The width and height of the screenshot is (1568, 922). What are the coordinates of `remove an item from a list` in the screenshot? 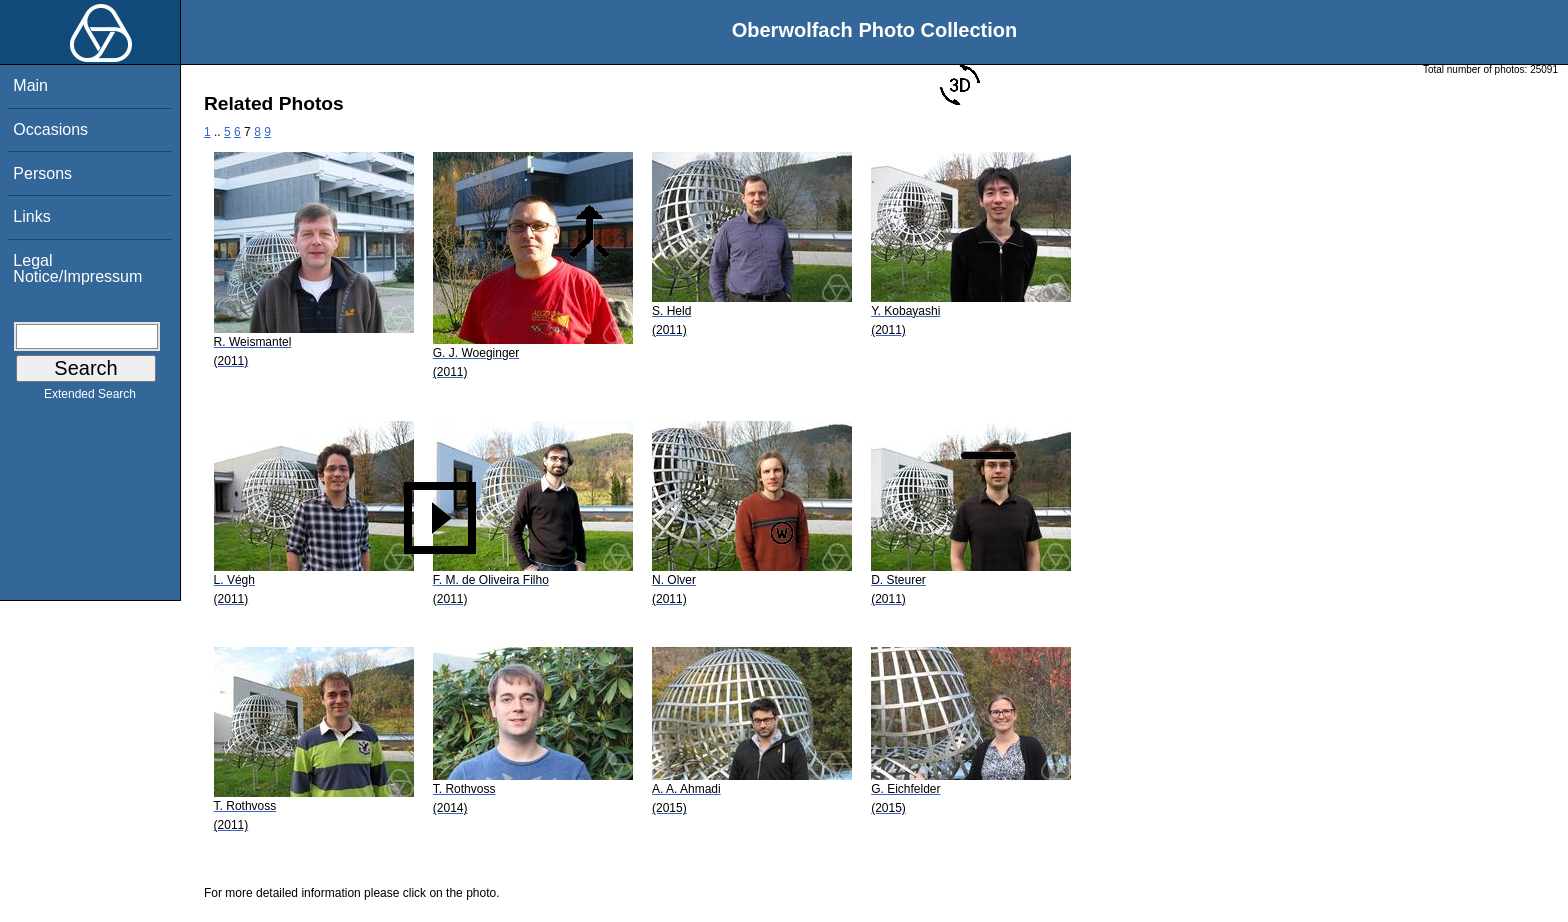 It's located at (988, 455).